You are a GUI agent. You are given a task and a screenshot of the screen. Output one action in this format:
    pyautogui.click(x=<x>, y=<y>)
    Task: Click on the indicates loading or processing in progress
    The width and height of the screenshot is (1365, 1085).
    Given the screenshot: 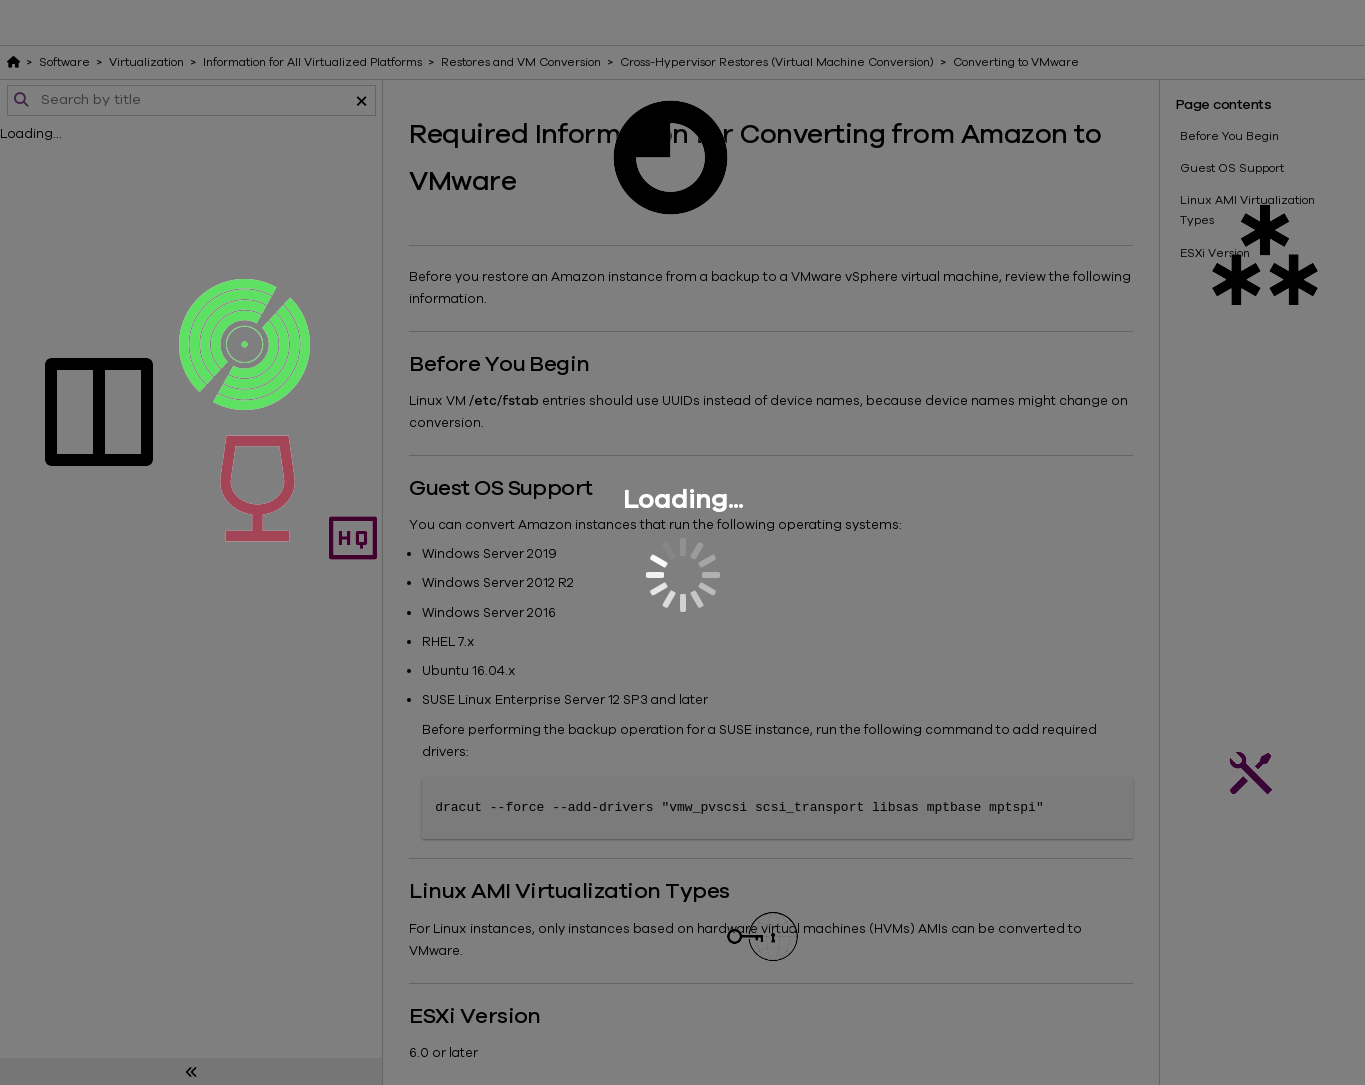 What is the action you would take?
    pyautogui.click(x=670, y=157)
    